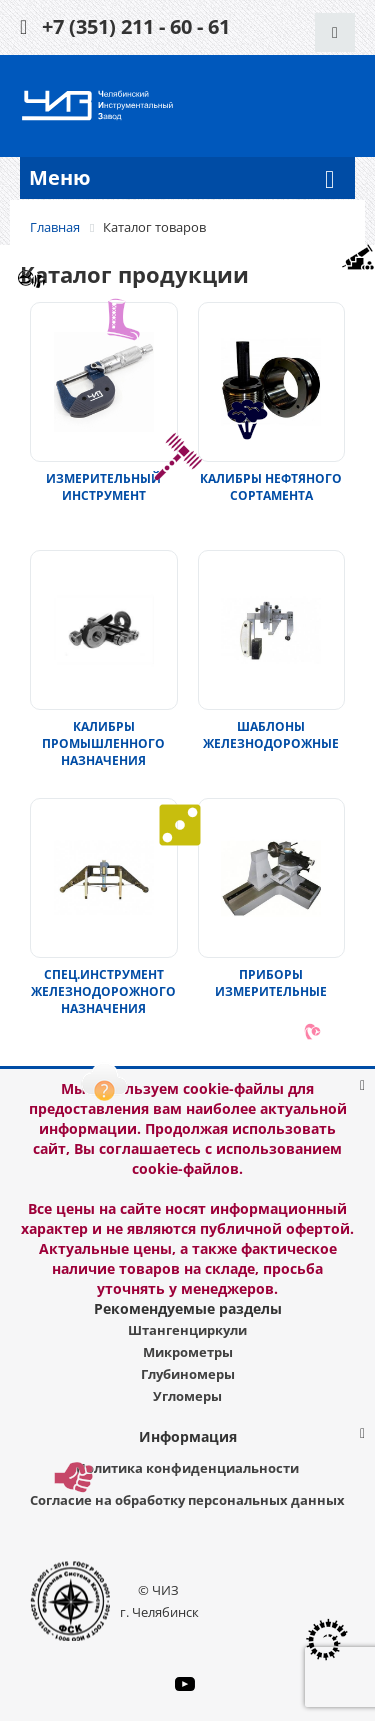 This screenshot has height=1721, width=375. Describe the element at coordinates (104, 1081) in the screenshot. I see `weather data currently unavailable` at that location.